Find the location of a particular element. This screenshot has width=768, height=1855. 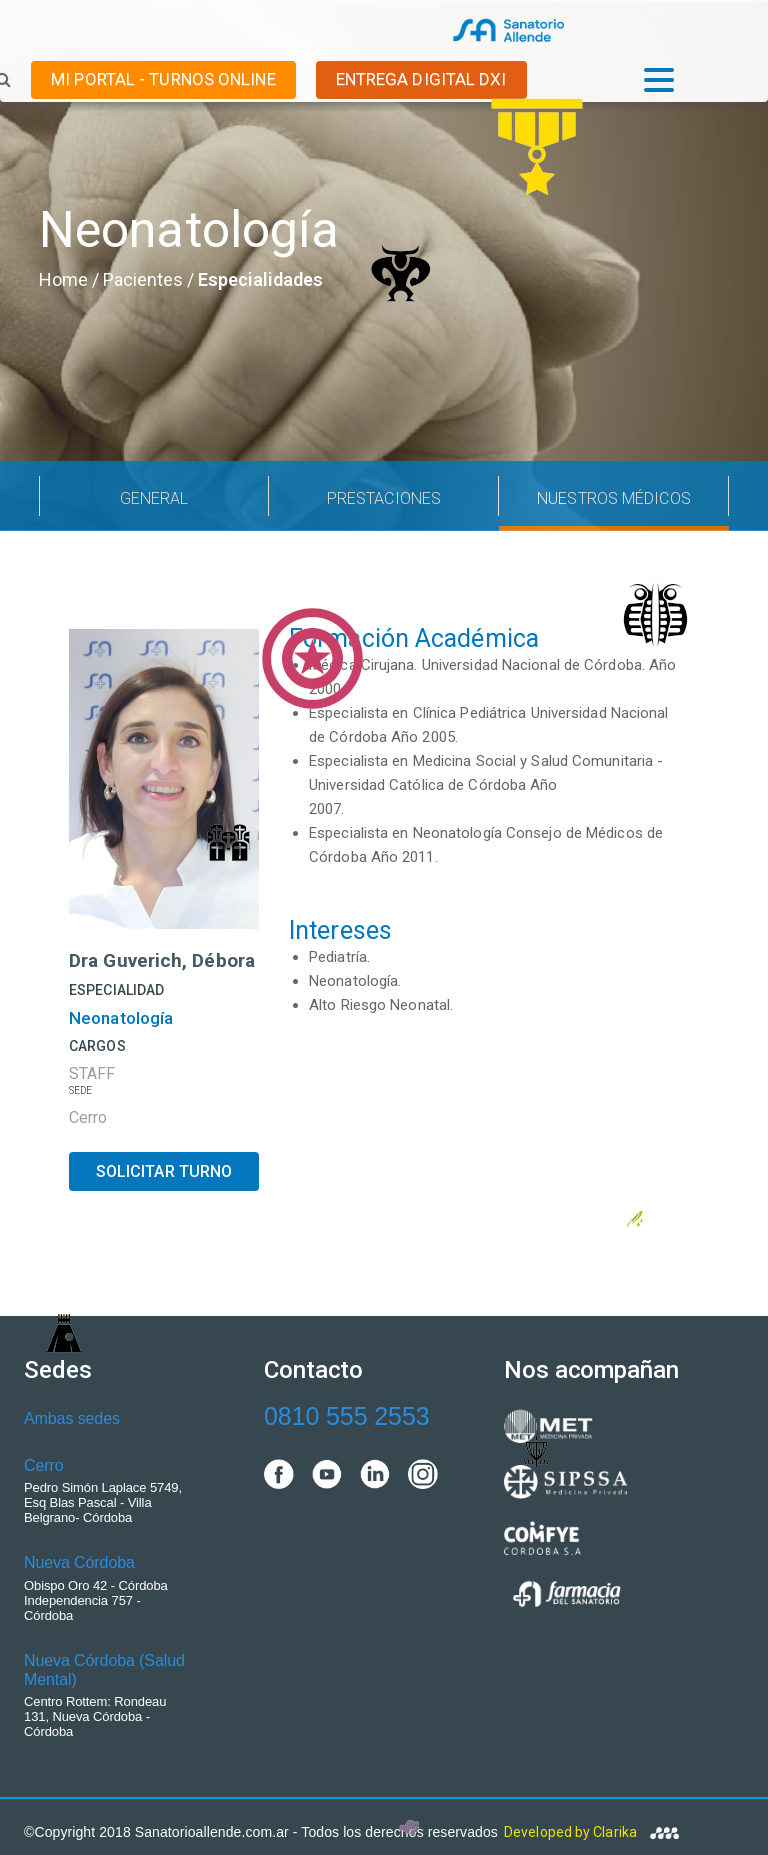

decorative tribal or ethnic design element is located at coordinates (655, 614).